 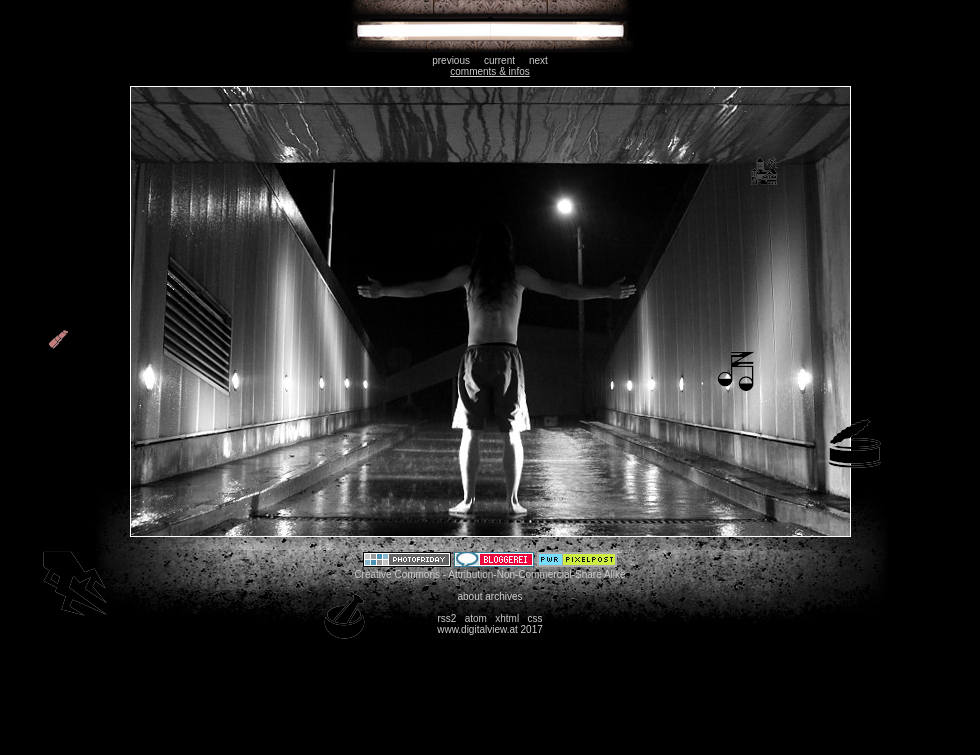 I want to click on indicates a severe thunderstorm warning, so click(x=75, y=584).